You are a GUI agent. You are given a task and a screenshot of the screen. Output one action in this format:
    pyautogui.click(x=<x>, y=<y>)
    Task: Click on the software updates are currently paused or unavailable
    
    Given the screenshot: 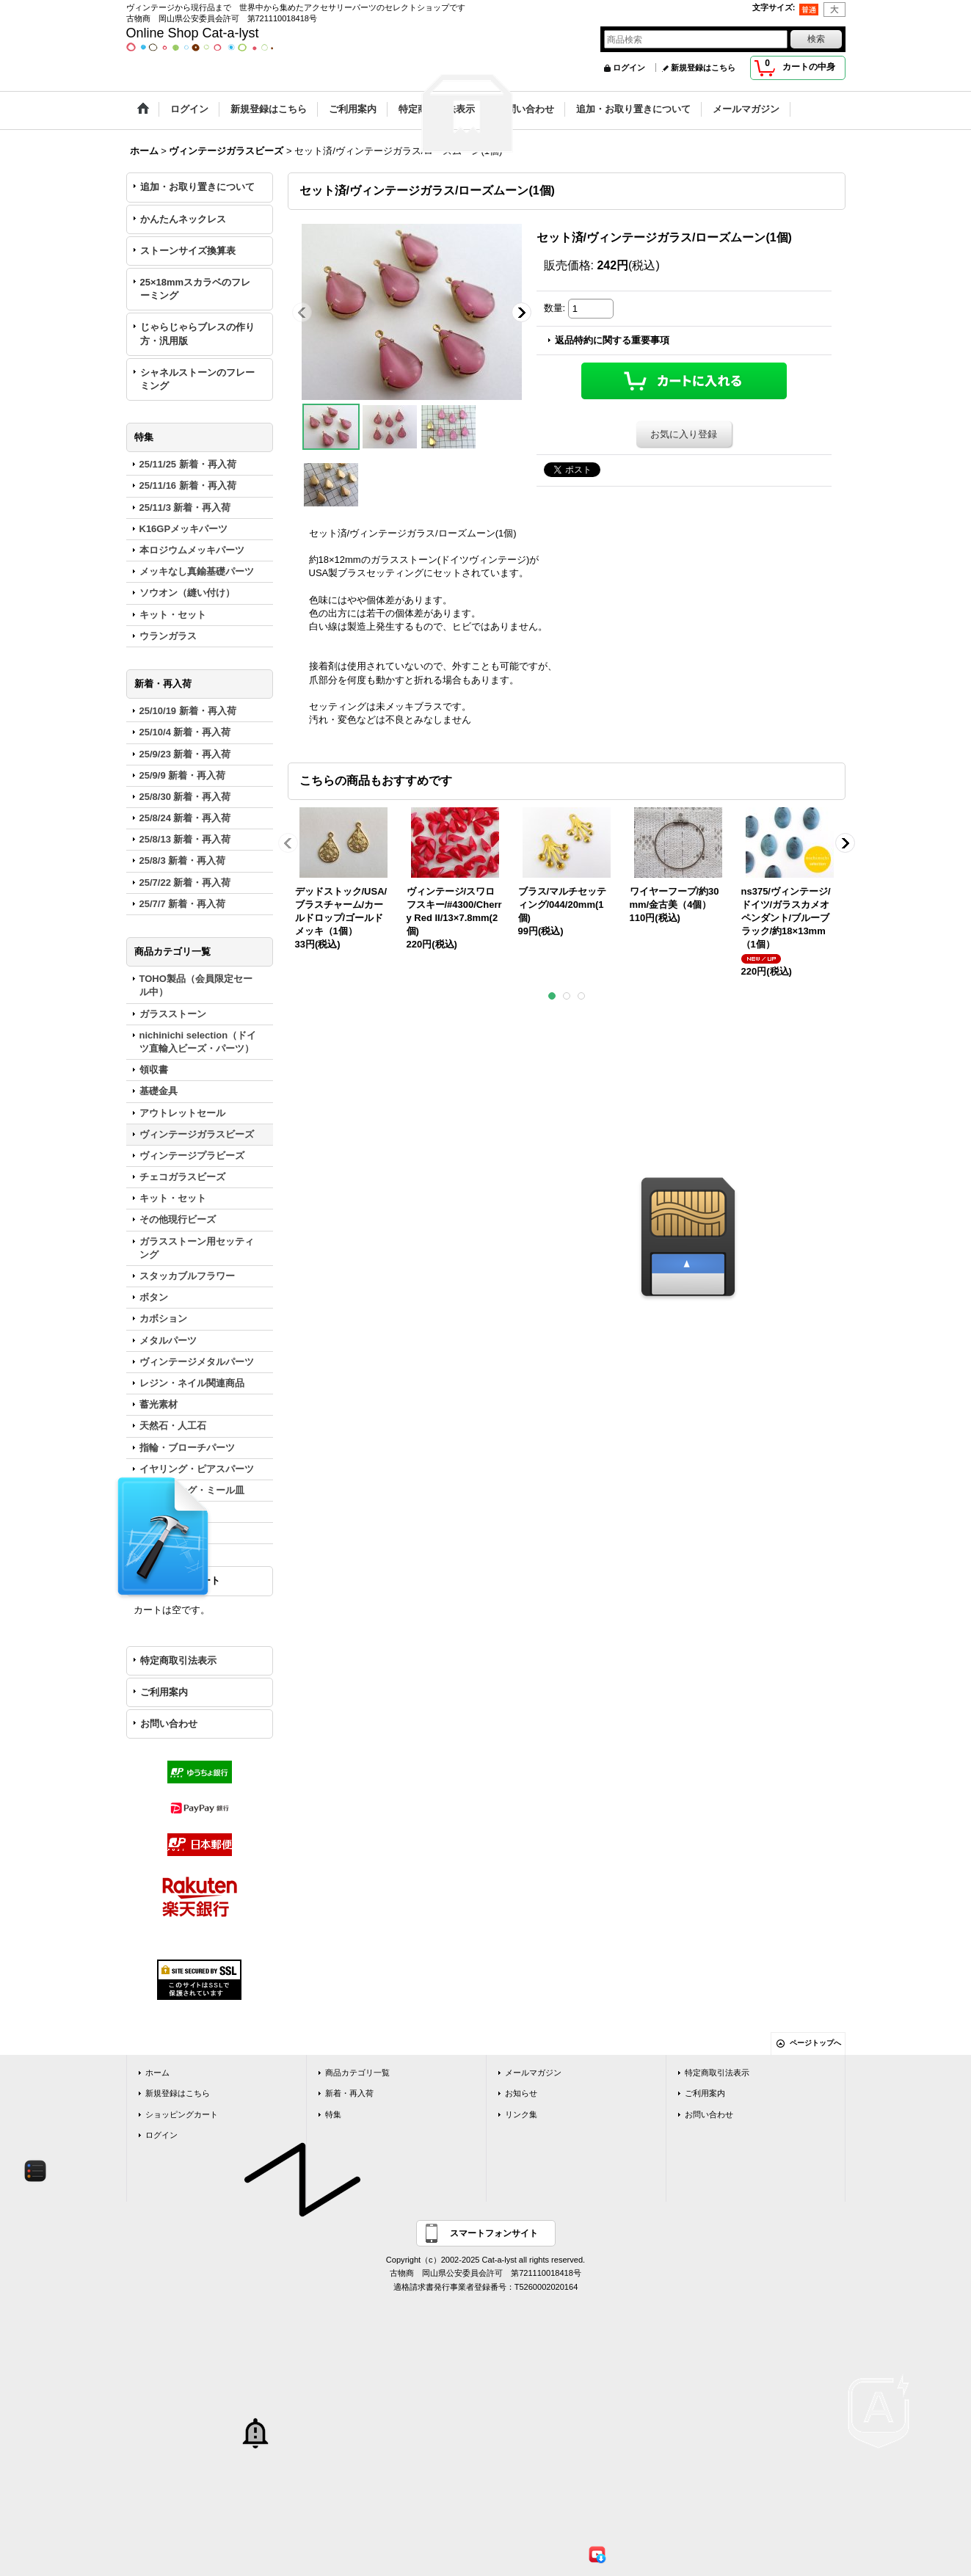 What is the action you would take?
    pyautogui.click(x=467, y=101)
    